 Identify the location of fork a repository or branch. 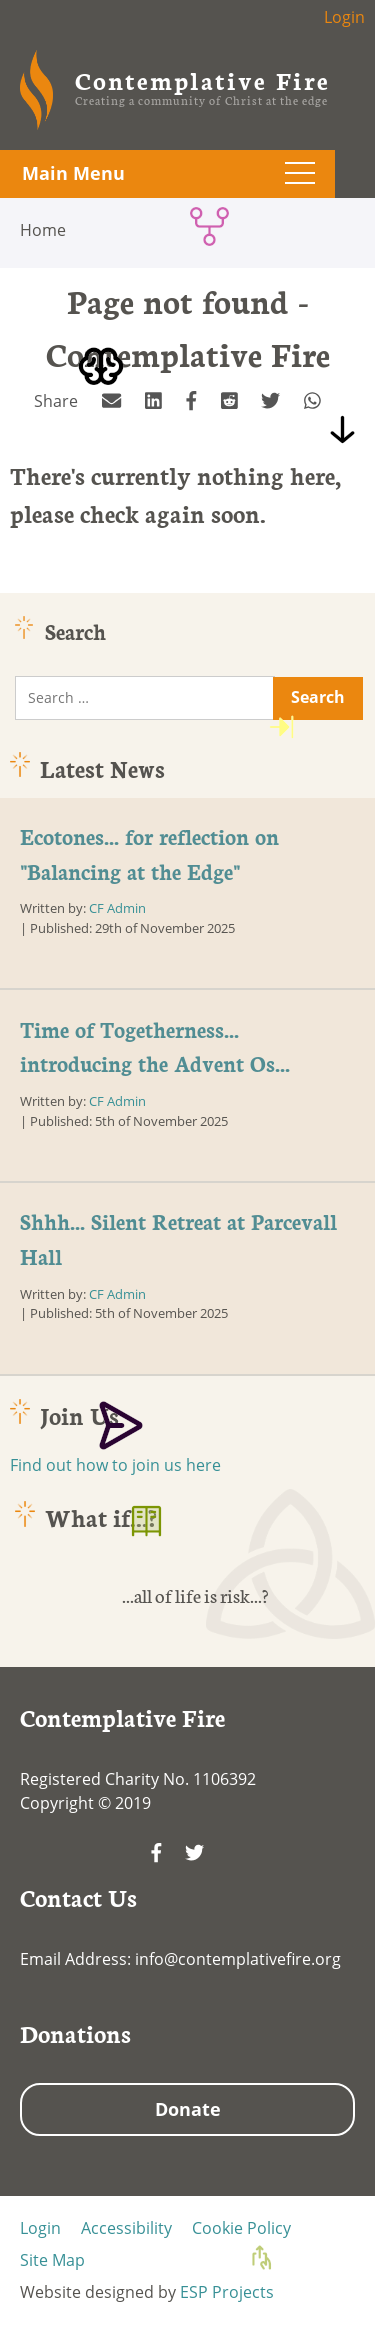
(209, 226).